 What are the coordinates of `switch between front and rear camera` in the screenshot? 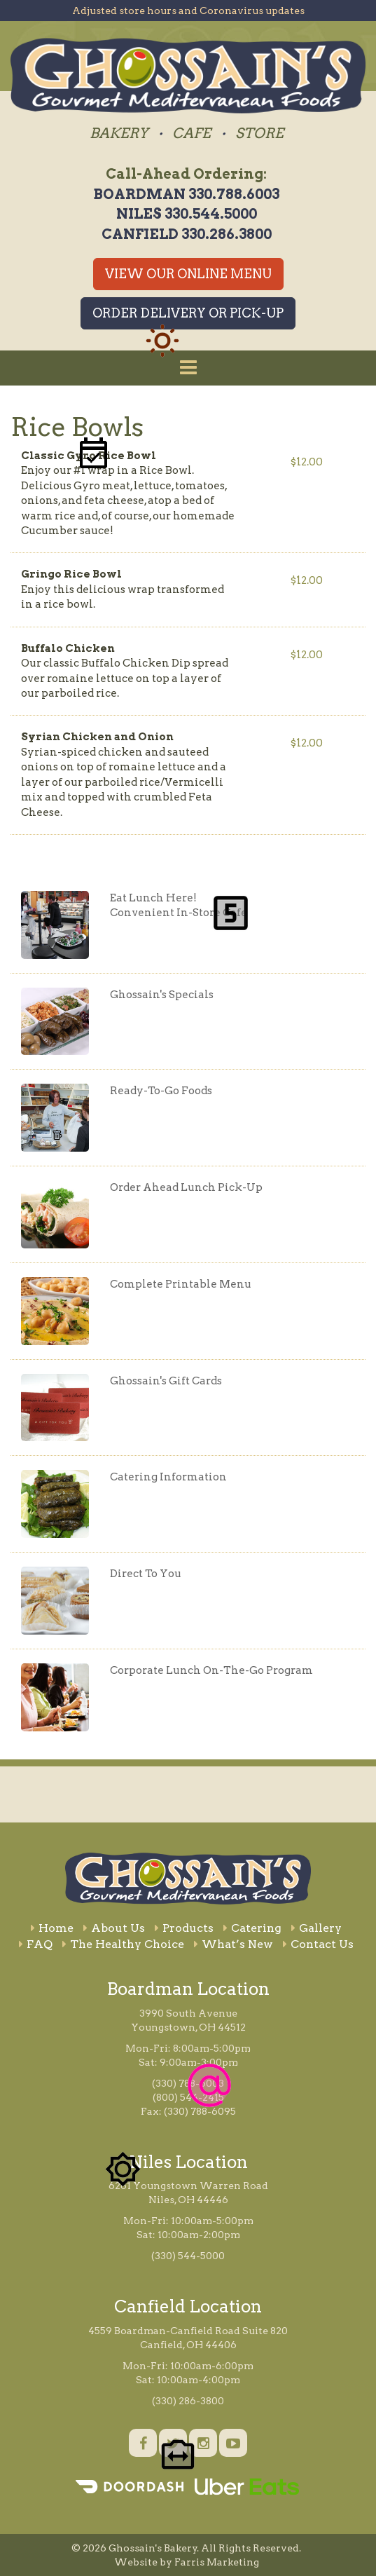 It's located at (178, 2456).